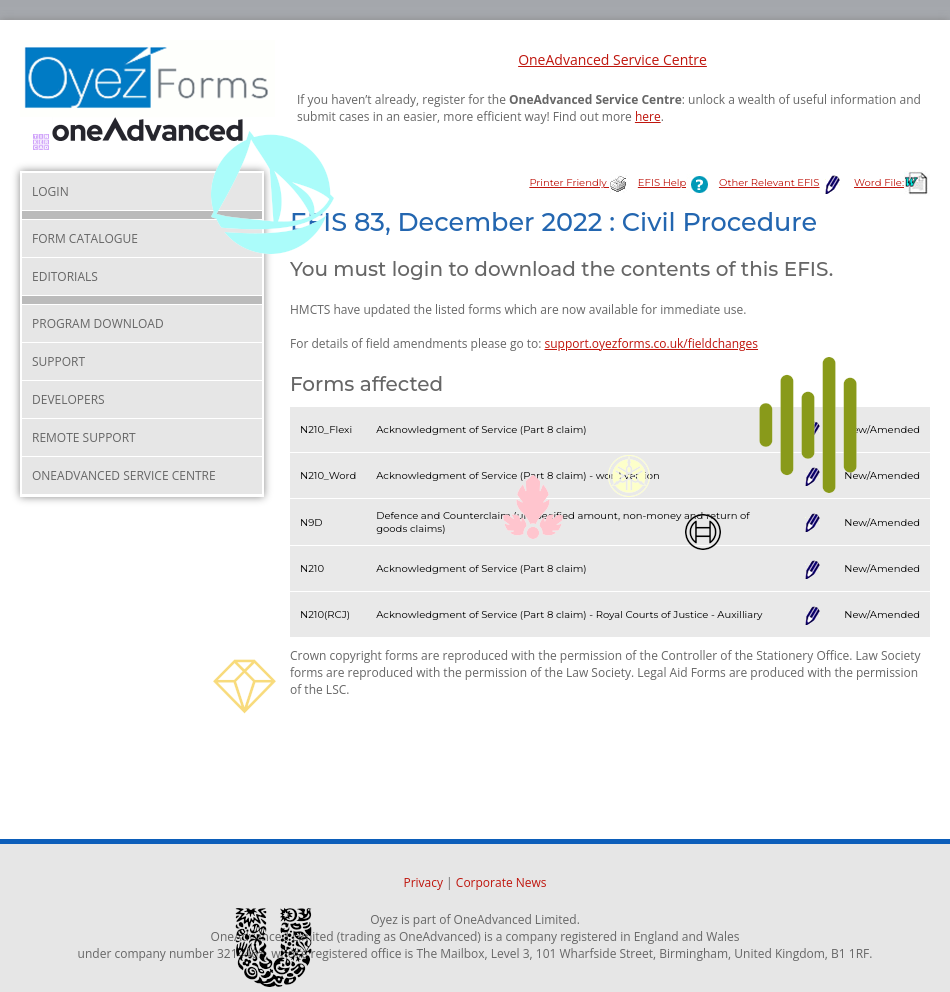  What do you see at coordinates (272, 192) in the screenshot?
I see `solus operating system logo` at bounding box center [272, 192].